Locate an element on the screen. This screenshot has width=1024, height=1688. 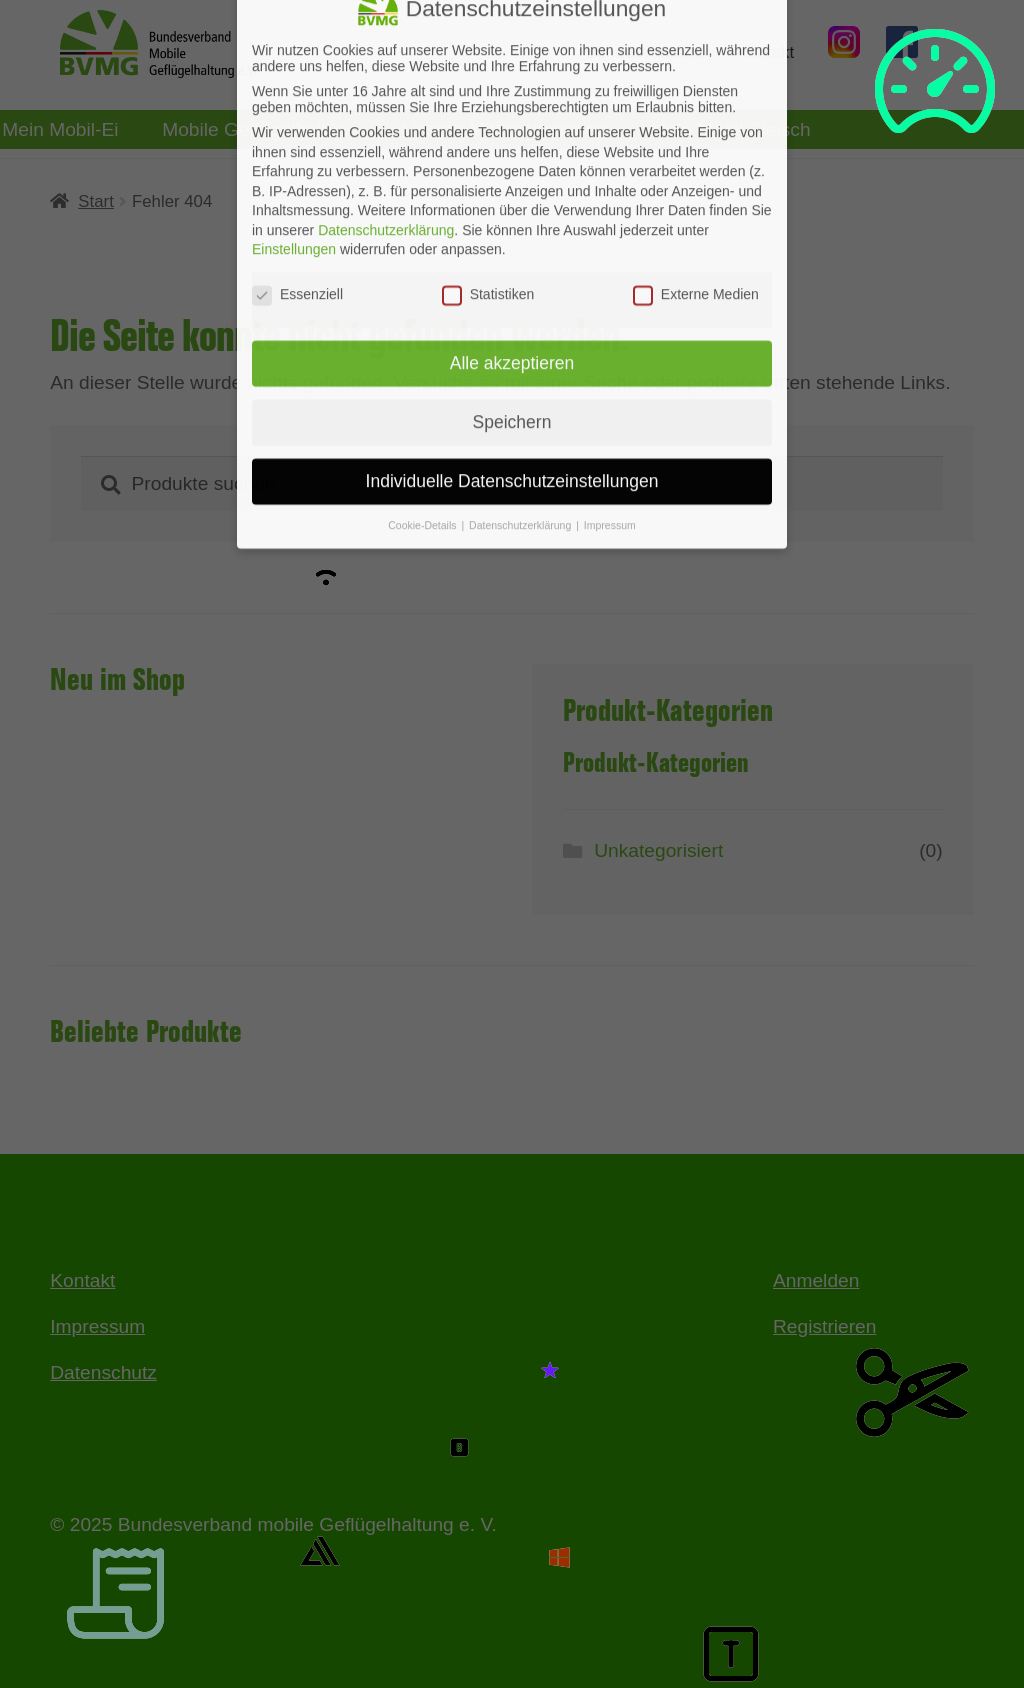
open windows-specific settings or features is located at coordinates (559, 1557).